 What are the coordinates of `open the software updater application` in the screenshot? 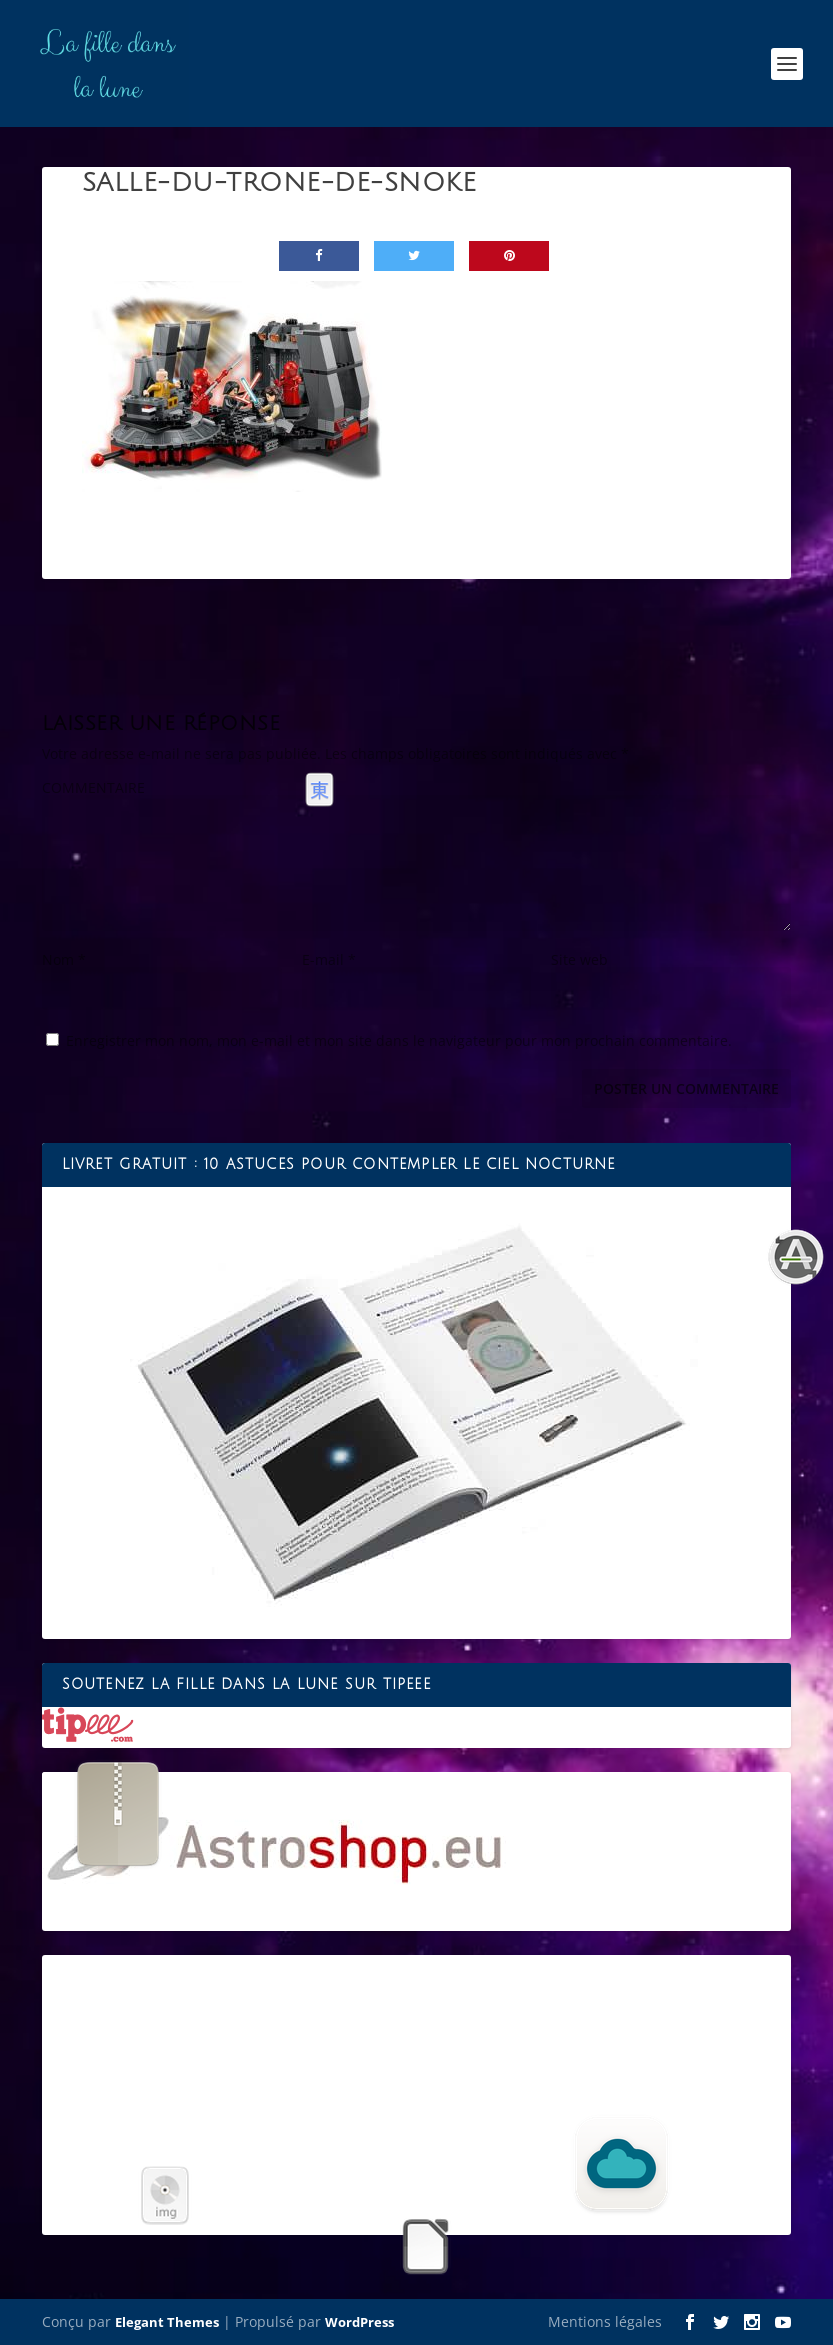 It's located at (796, 1257).